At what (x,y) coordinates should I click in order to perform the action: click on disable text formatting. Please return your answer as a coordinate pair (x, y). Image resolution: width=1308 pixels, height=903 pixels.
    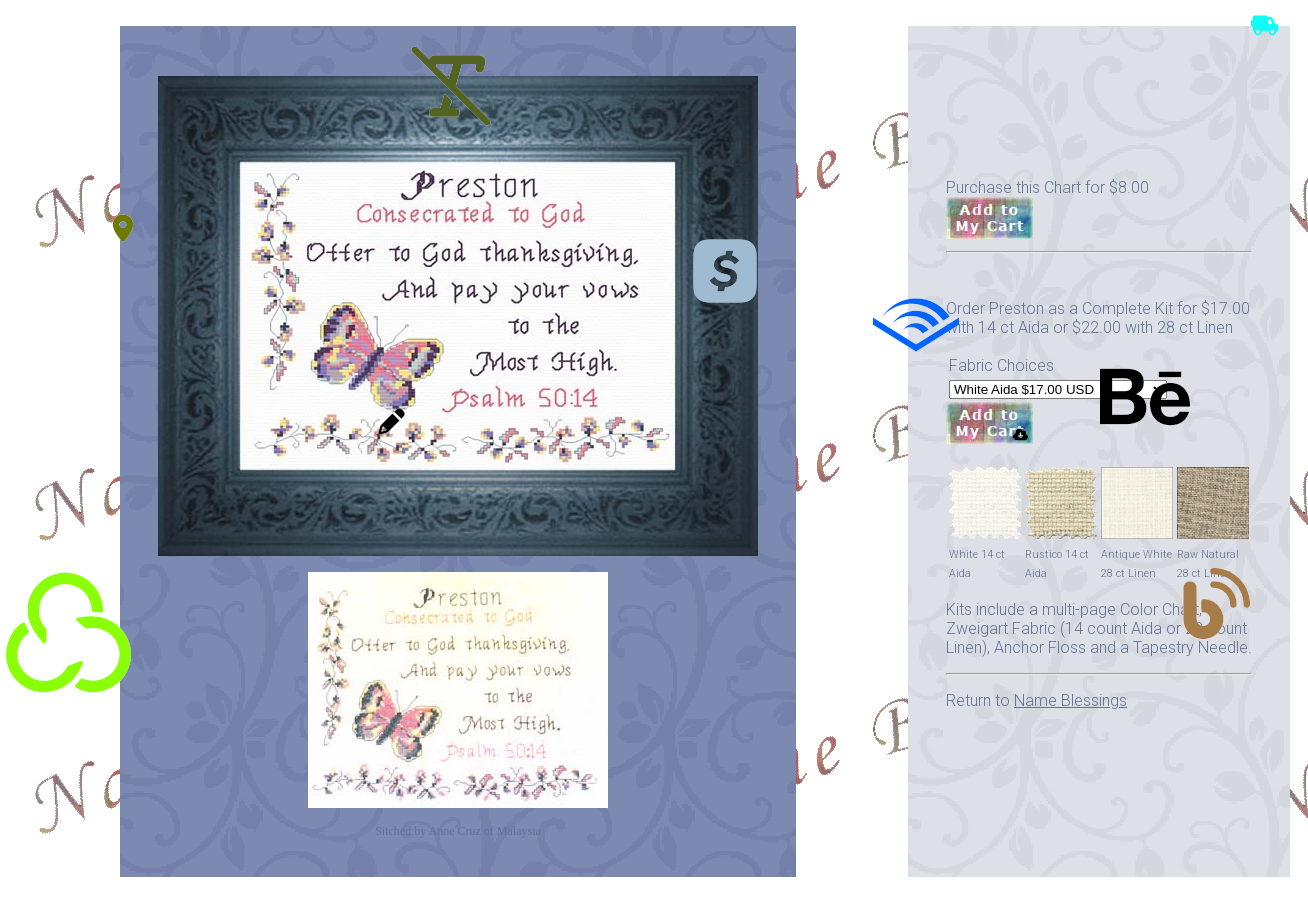
    Looking at the image, I should click on (451, 86).